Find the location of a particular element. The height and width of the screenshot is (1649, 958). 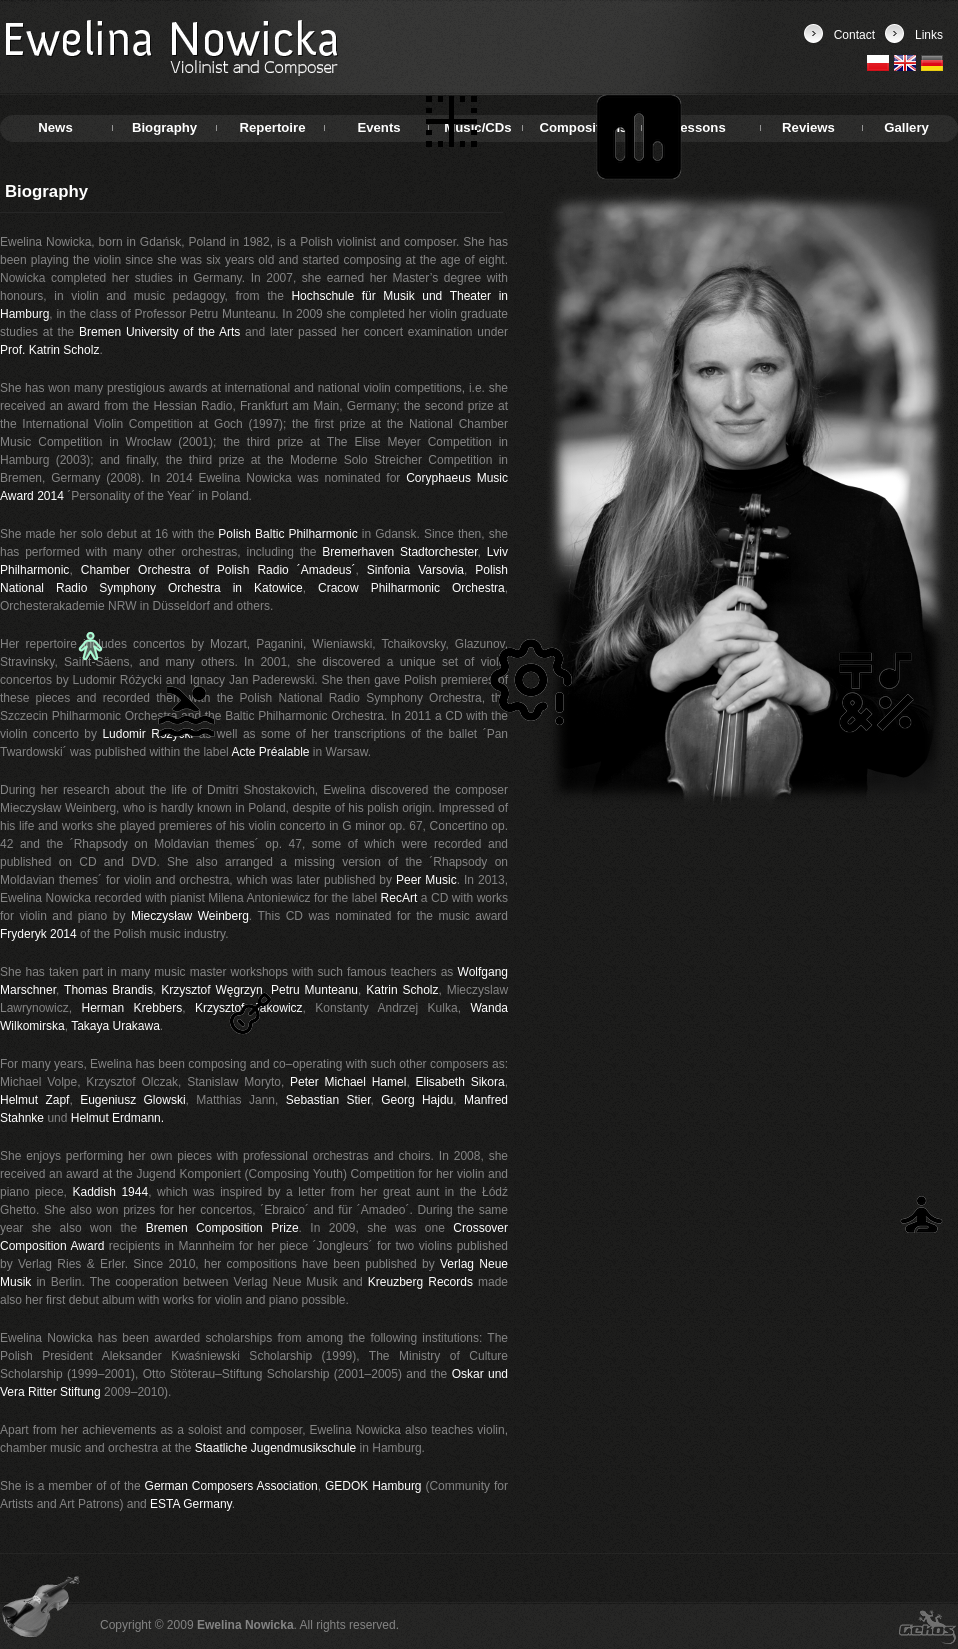

access meditation or mindfulness features is located at coordinates (921, 1214).